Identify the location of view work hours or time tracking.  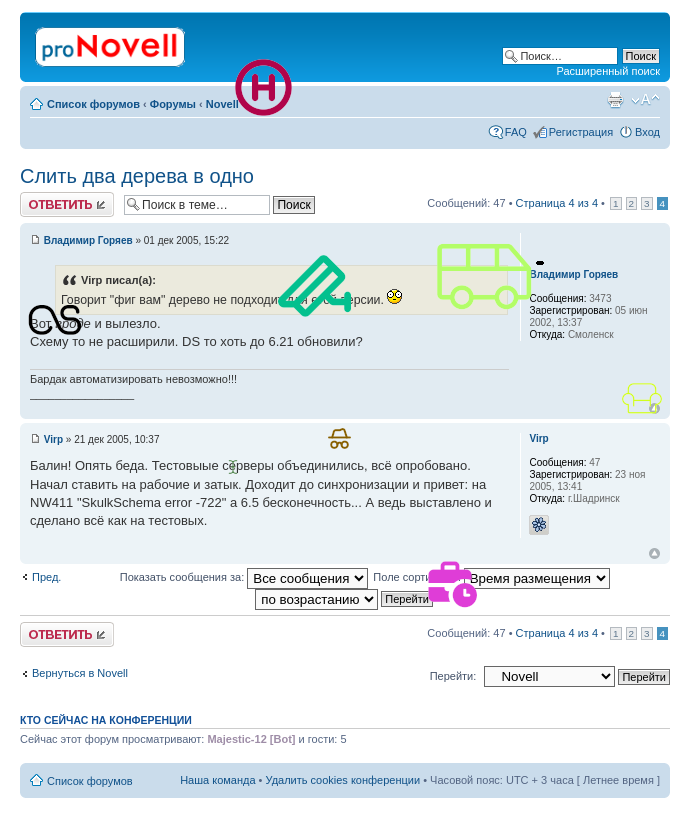
(450, 583).